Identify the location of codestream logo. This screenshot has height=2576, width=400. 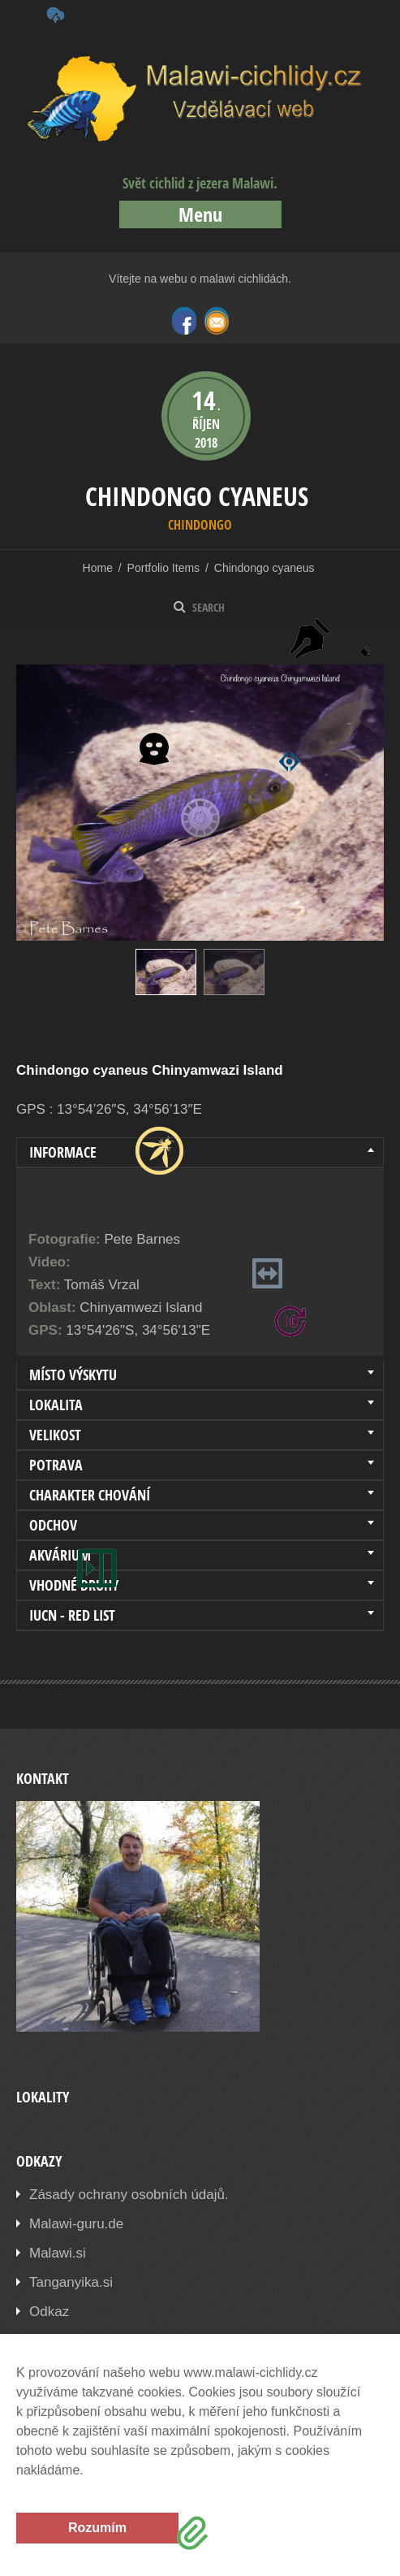
(289, 761).